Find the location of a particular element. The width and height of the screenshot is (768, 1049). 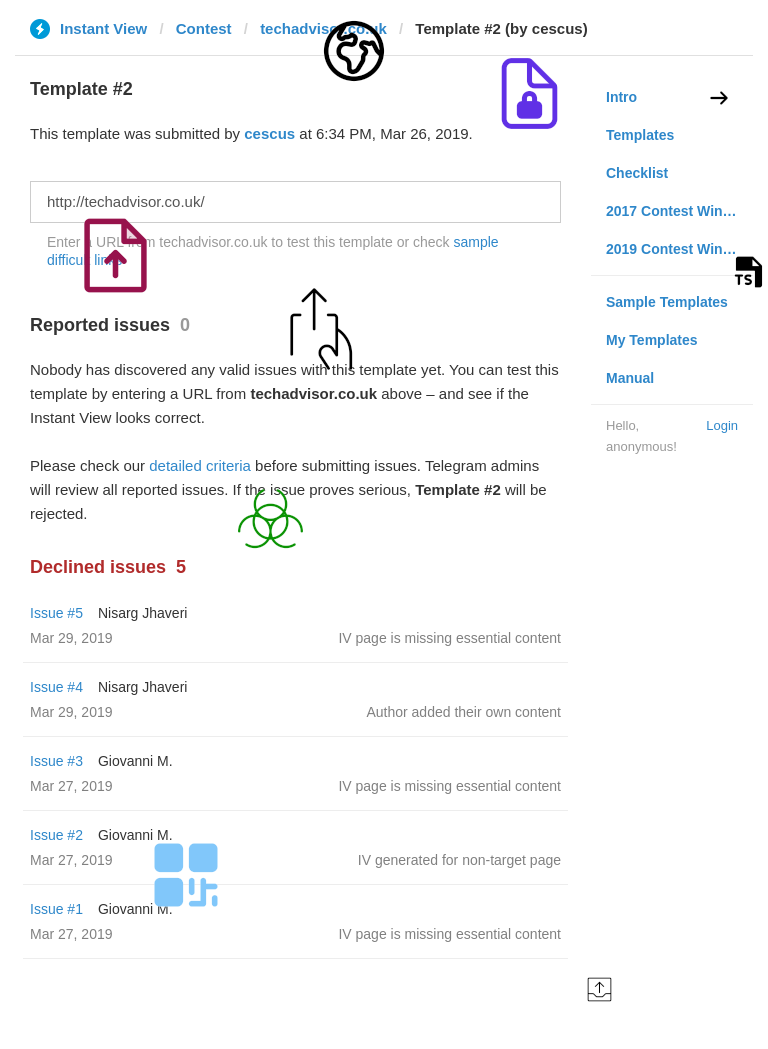

proceed to the next step is located at coordinates (719, 98).